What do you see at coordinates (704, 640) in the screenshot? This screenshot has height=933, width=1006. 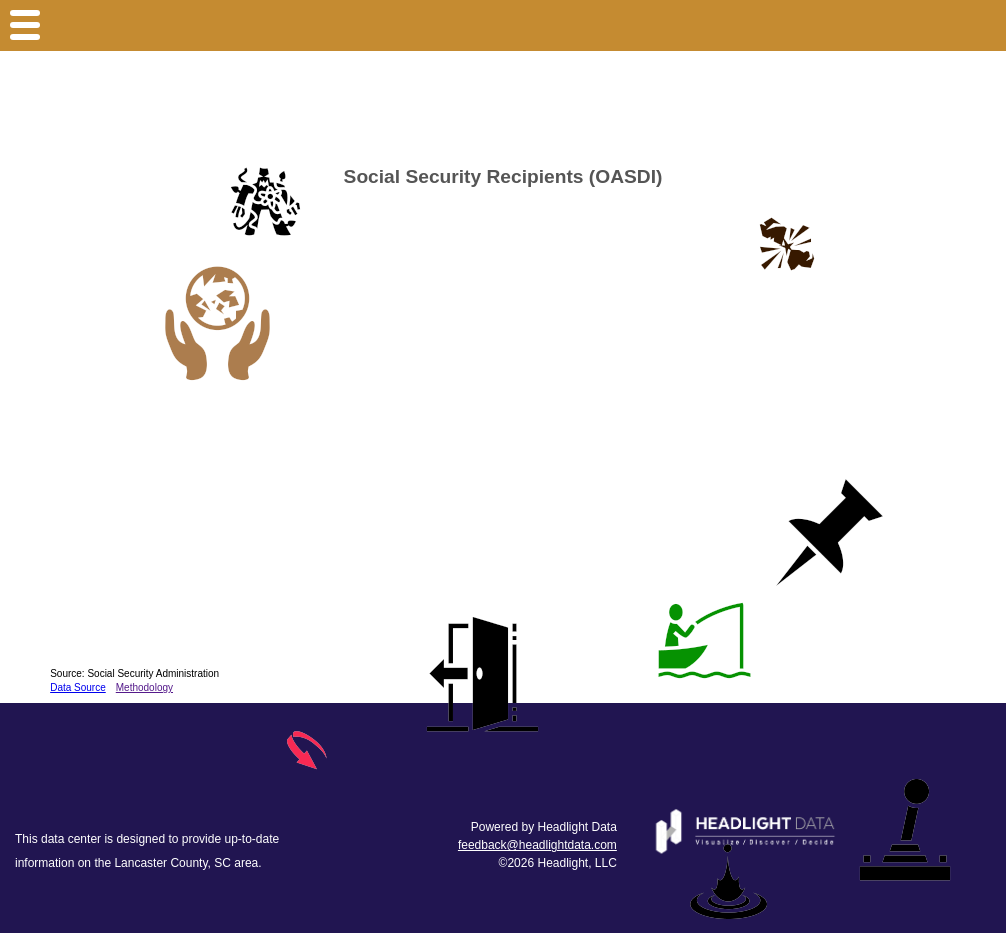 I see `access fishing activity or minigame` at bounding box center [704, 640].